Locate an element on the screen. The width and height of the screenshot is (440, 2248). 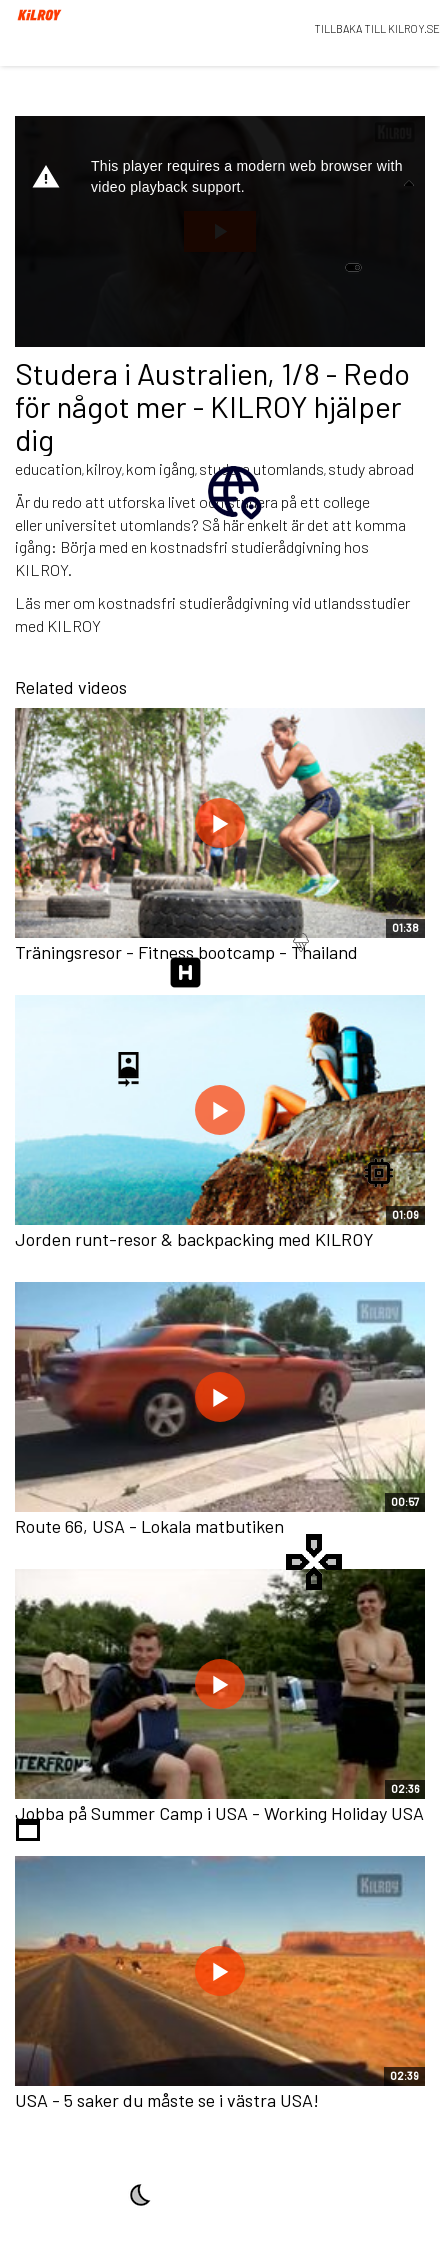
switch to front-facing camera is located at coordinates (128, 1069).